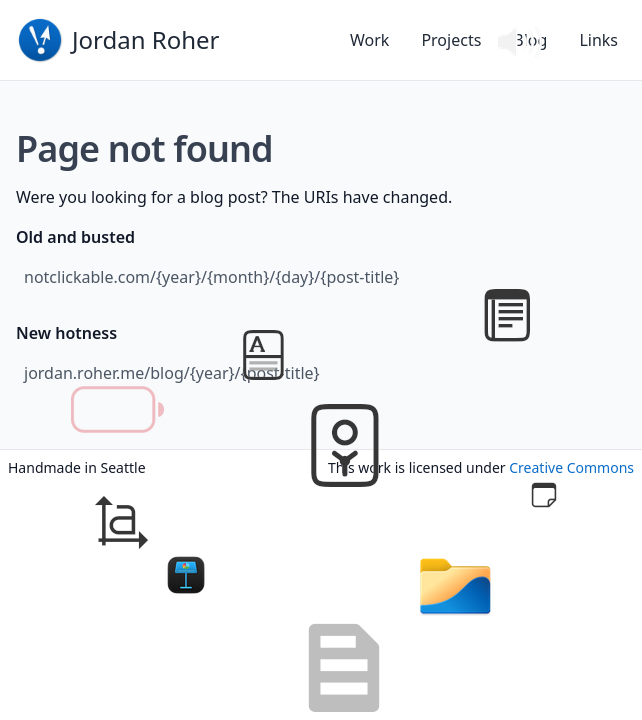 This screenshot has height=720, width=642. Describe the element at coordinates (544, 495) in the screenshot. I see `access desktop widgets or desklets` at that location.